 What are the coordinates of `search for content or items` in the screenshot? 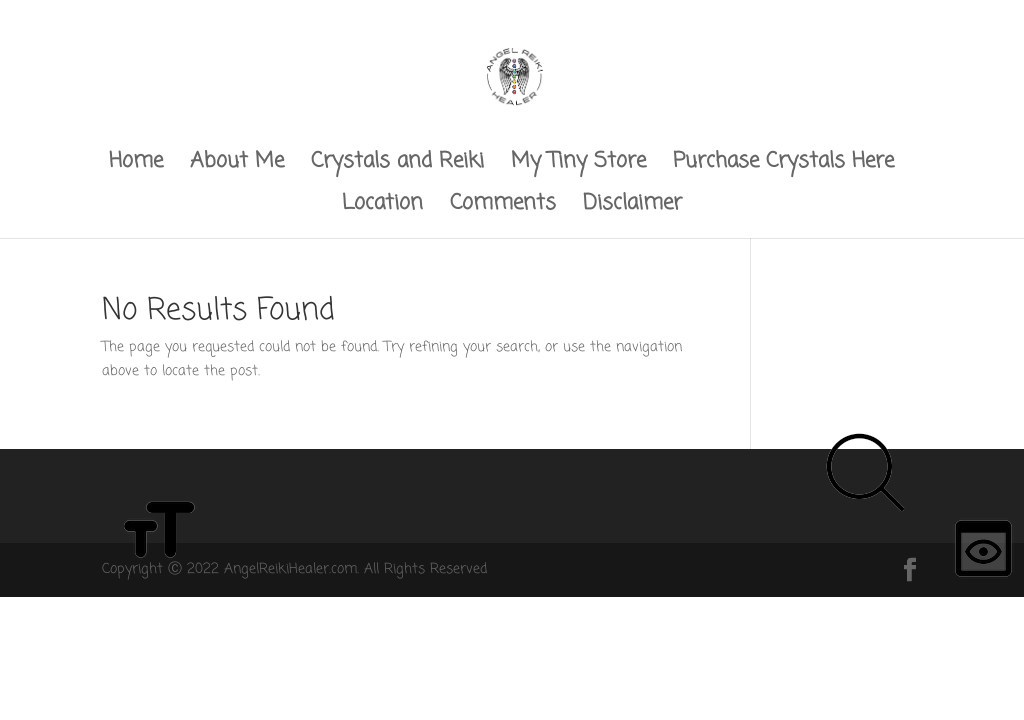 It's located at (865, 472).